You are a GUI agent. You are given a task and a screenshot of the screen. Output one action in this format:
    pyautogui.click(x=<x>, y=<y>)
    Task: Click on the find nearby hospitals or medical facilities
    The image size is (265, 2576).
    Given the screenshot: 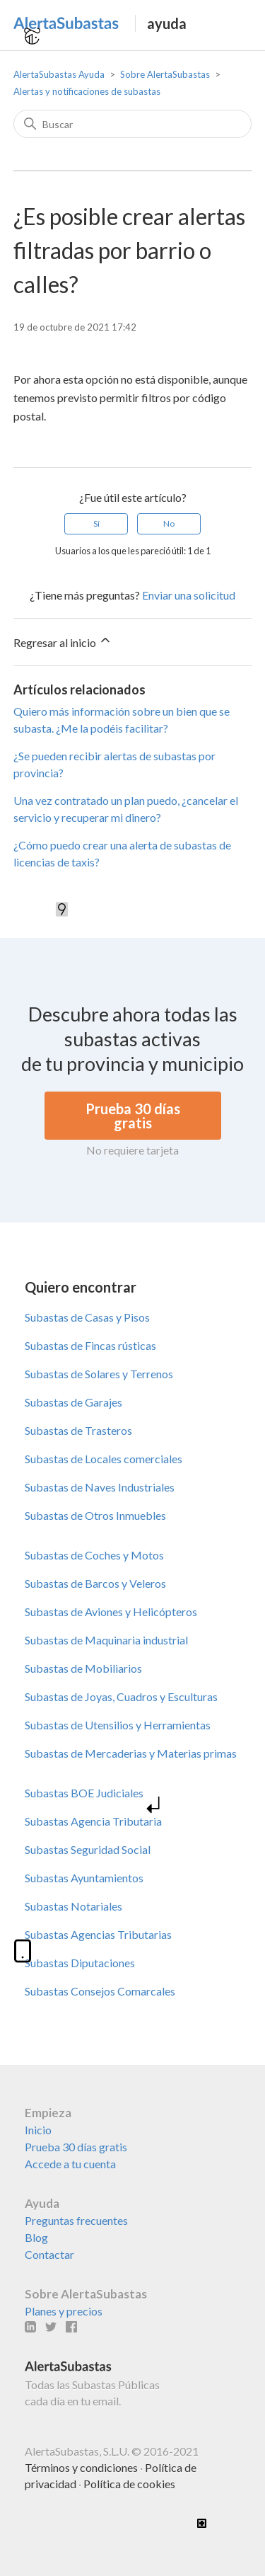 What is the action you would take?
    pyautogui.click(x=201, y=2523)
    